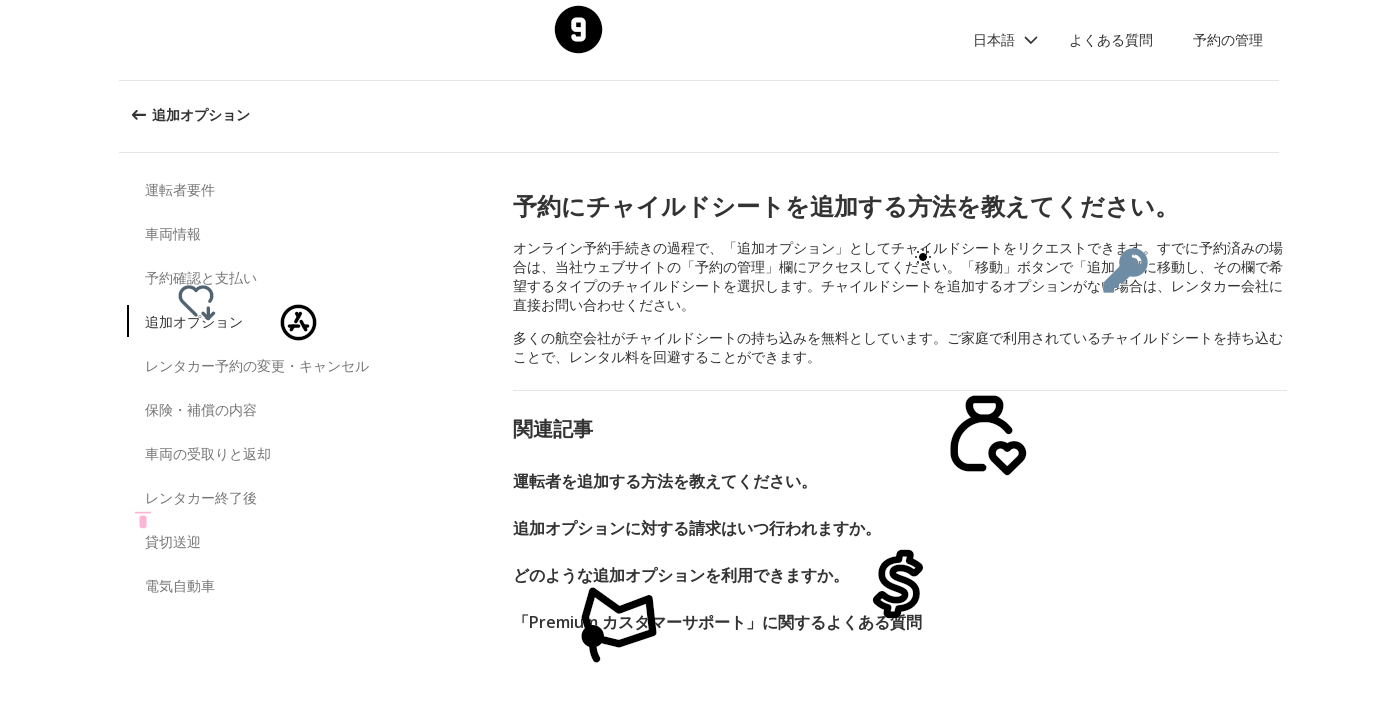  What do you see at coordinates (196, 301) in the screenshot?
I see `download liked or favorited content` at bounding box center [196, 301].